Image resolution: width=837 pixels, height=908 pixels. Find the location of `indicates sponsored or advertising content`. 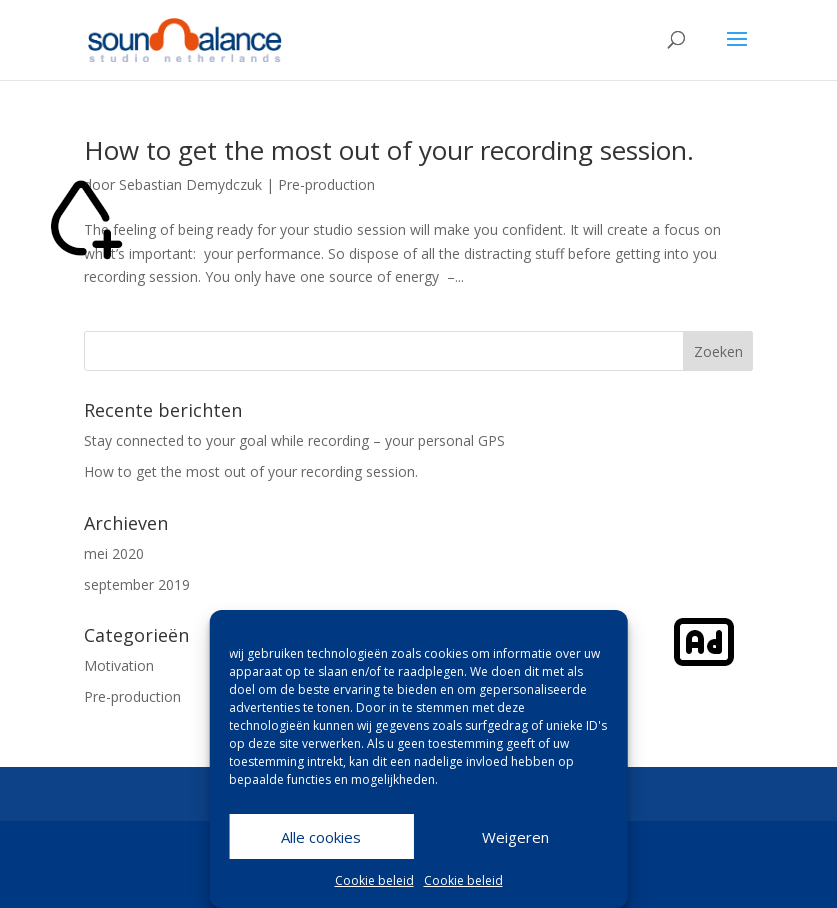

indicates sponsored or advertising content is located at coordinates (704, 642).